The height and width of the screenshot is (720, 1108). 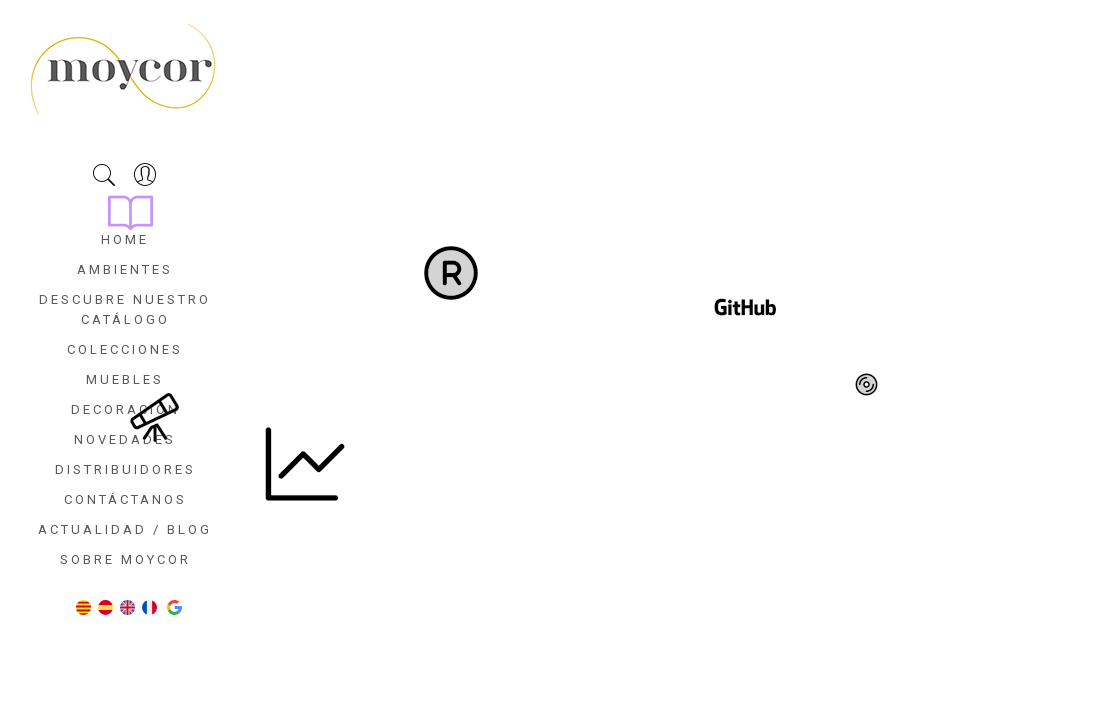 I want to click on indicates registered trademark status, so click(x=451, y=273).